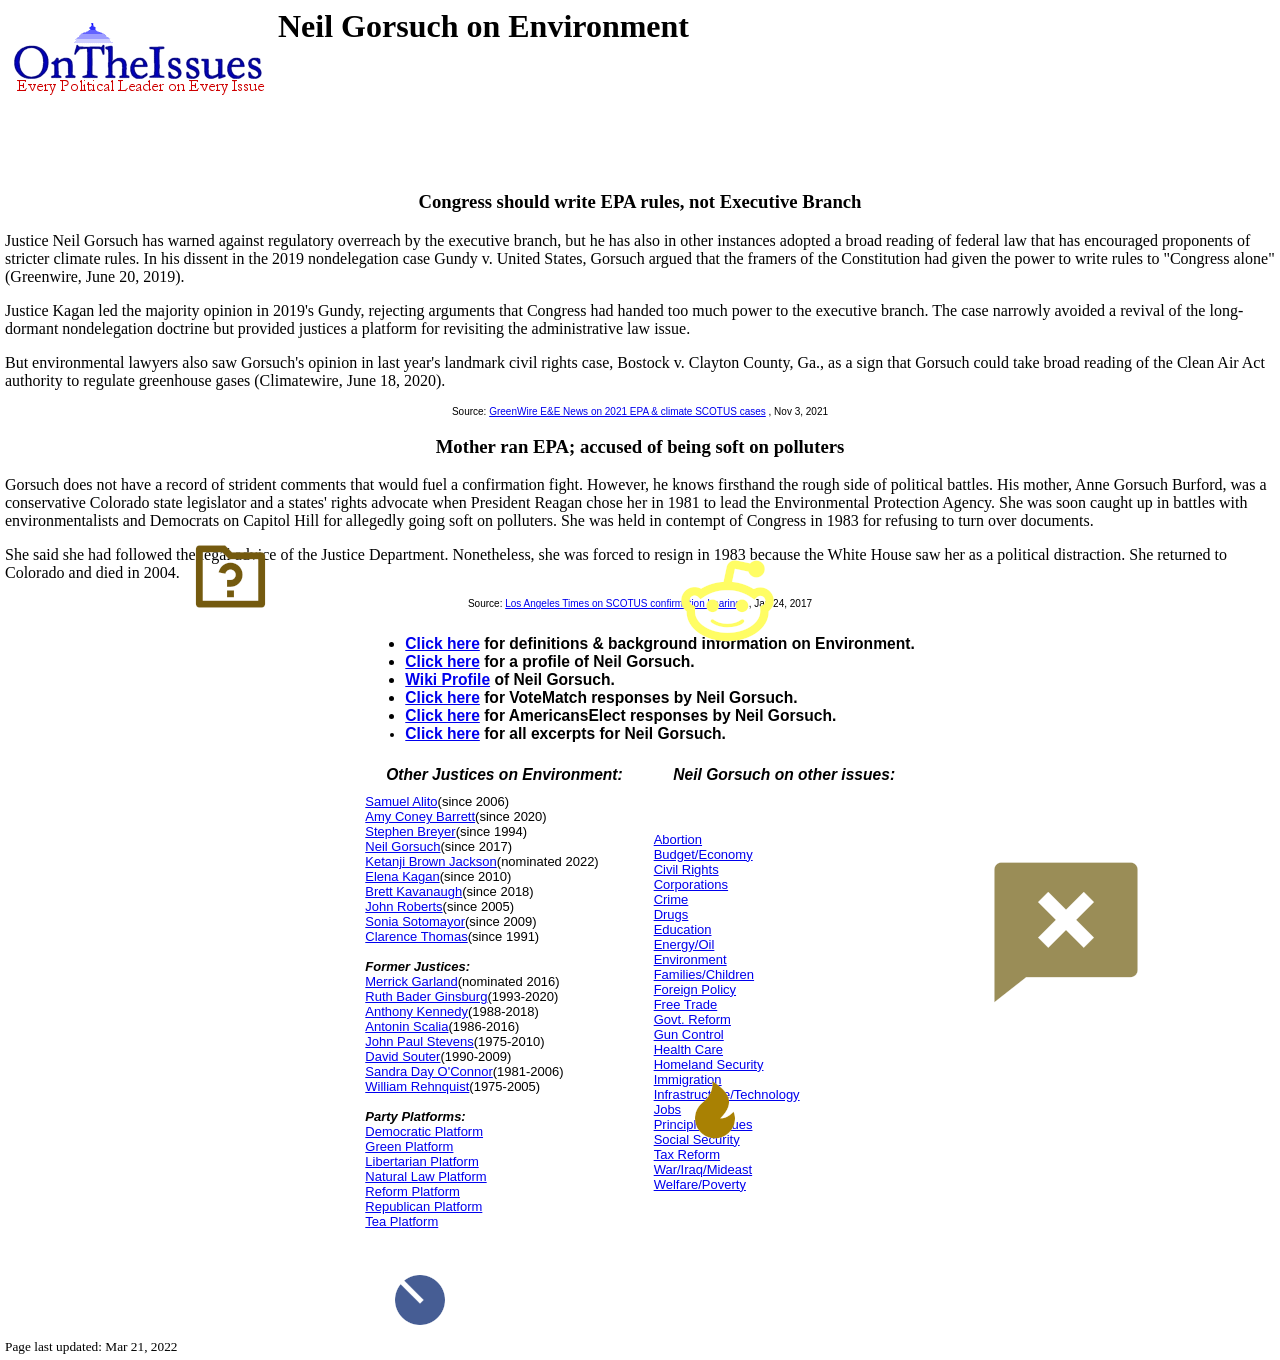 The image size is (1280, 1360). What do you see at coordinates (727, 599) in the screenshot?
I see `open the Reddit app` at bounding box center [727, 599].